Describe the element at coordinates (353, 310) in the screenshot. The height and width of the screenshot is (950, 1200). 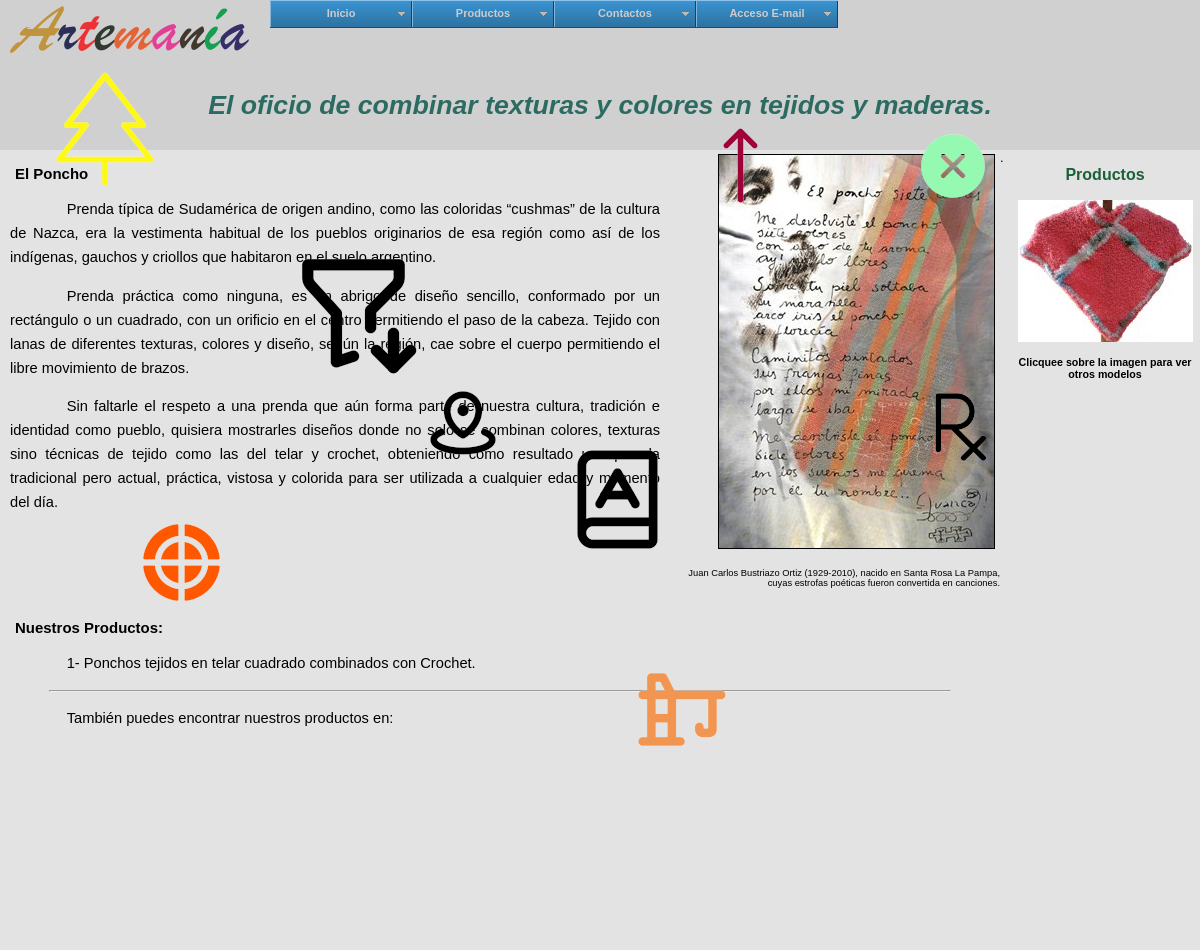
I see `sort filtered results in descending order` at that location.